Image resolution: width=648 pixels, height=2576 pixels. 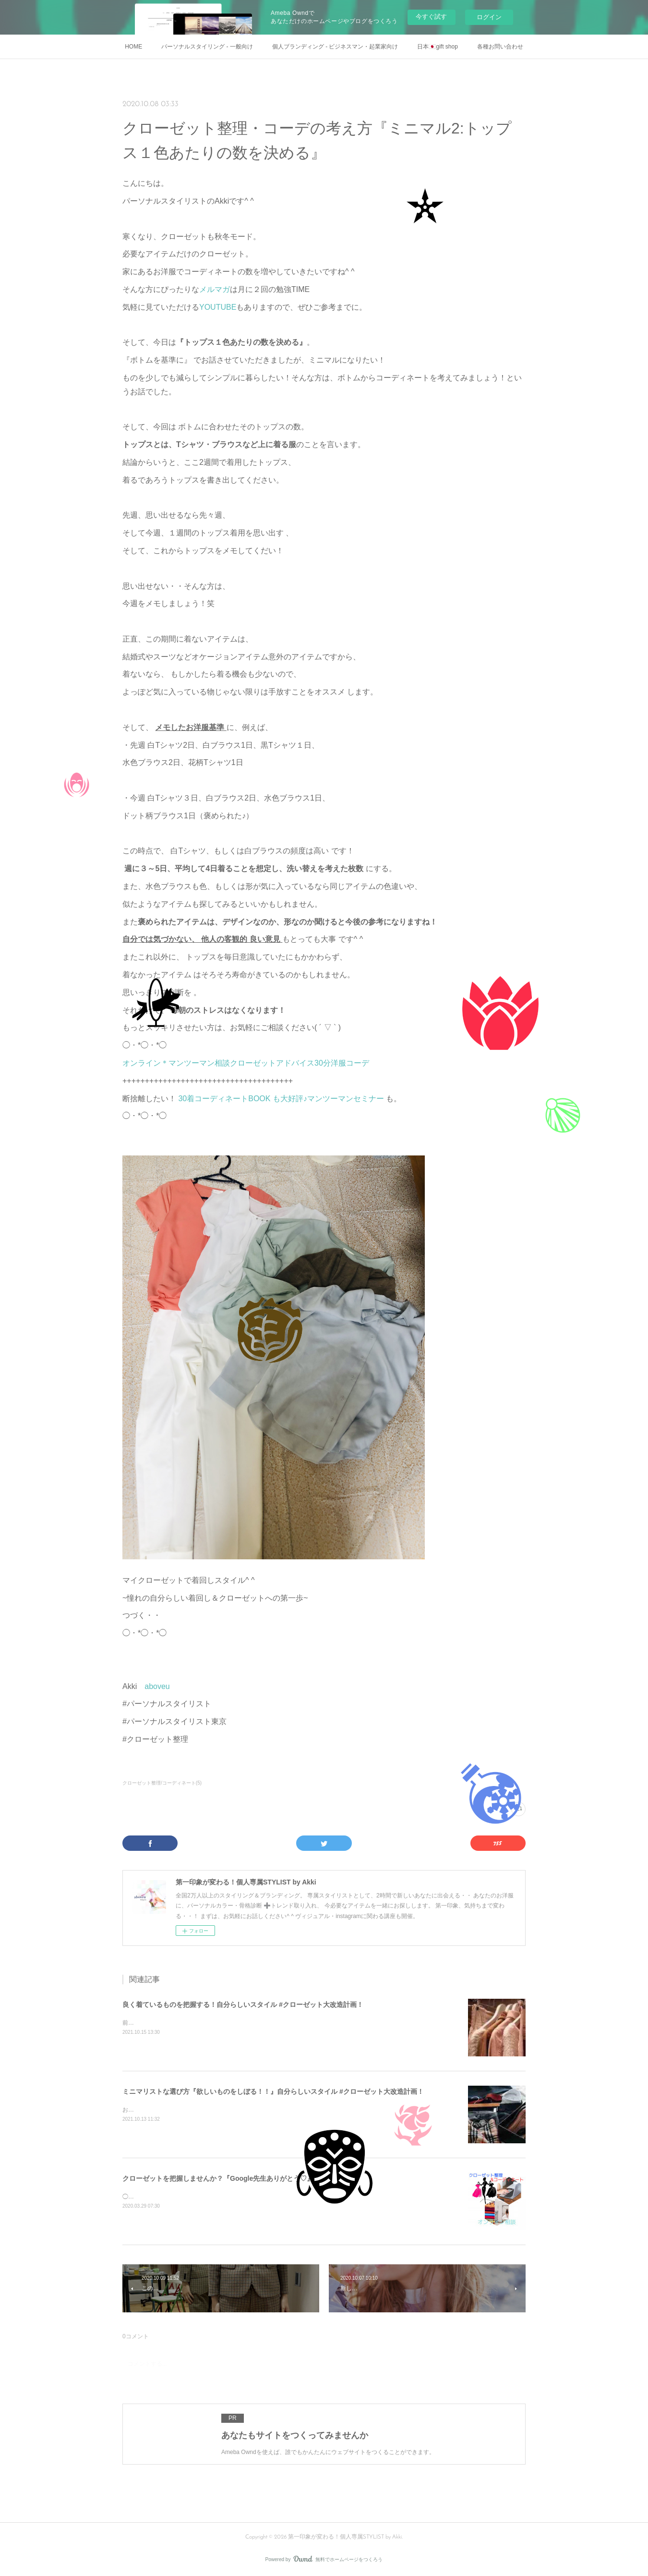 I want to click on use a frost potion or ice spell item, so click(x=491, y=1793).